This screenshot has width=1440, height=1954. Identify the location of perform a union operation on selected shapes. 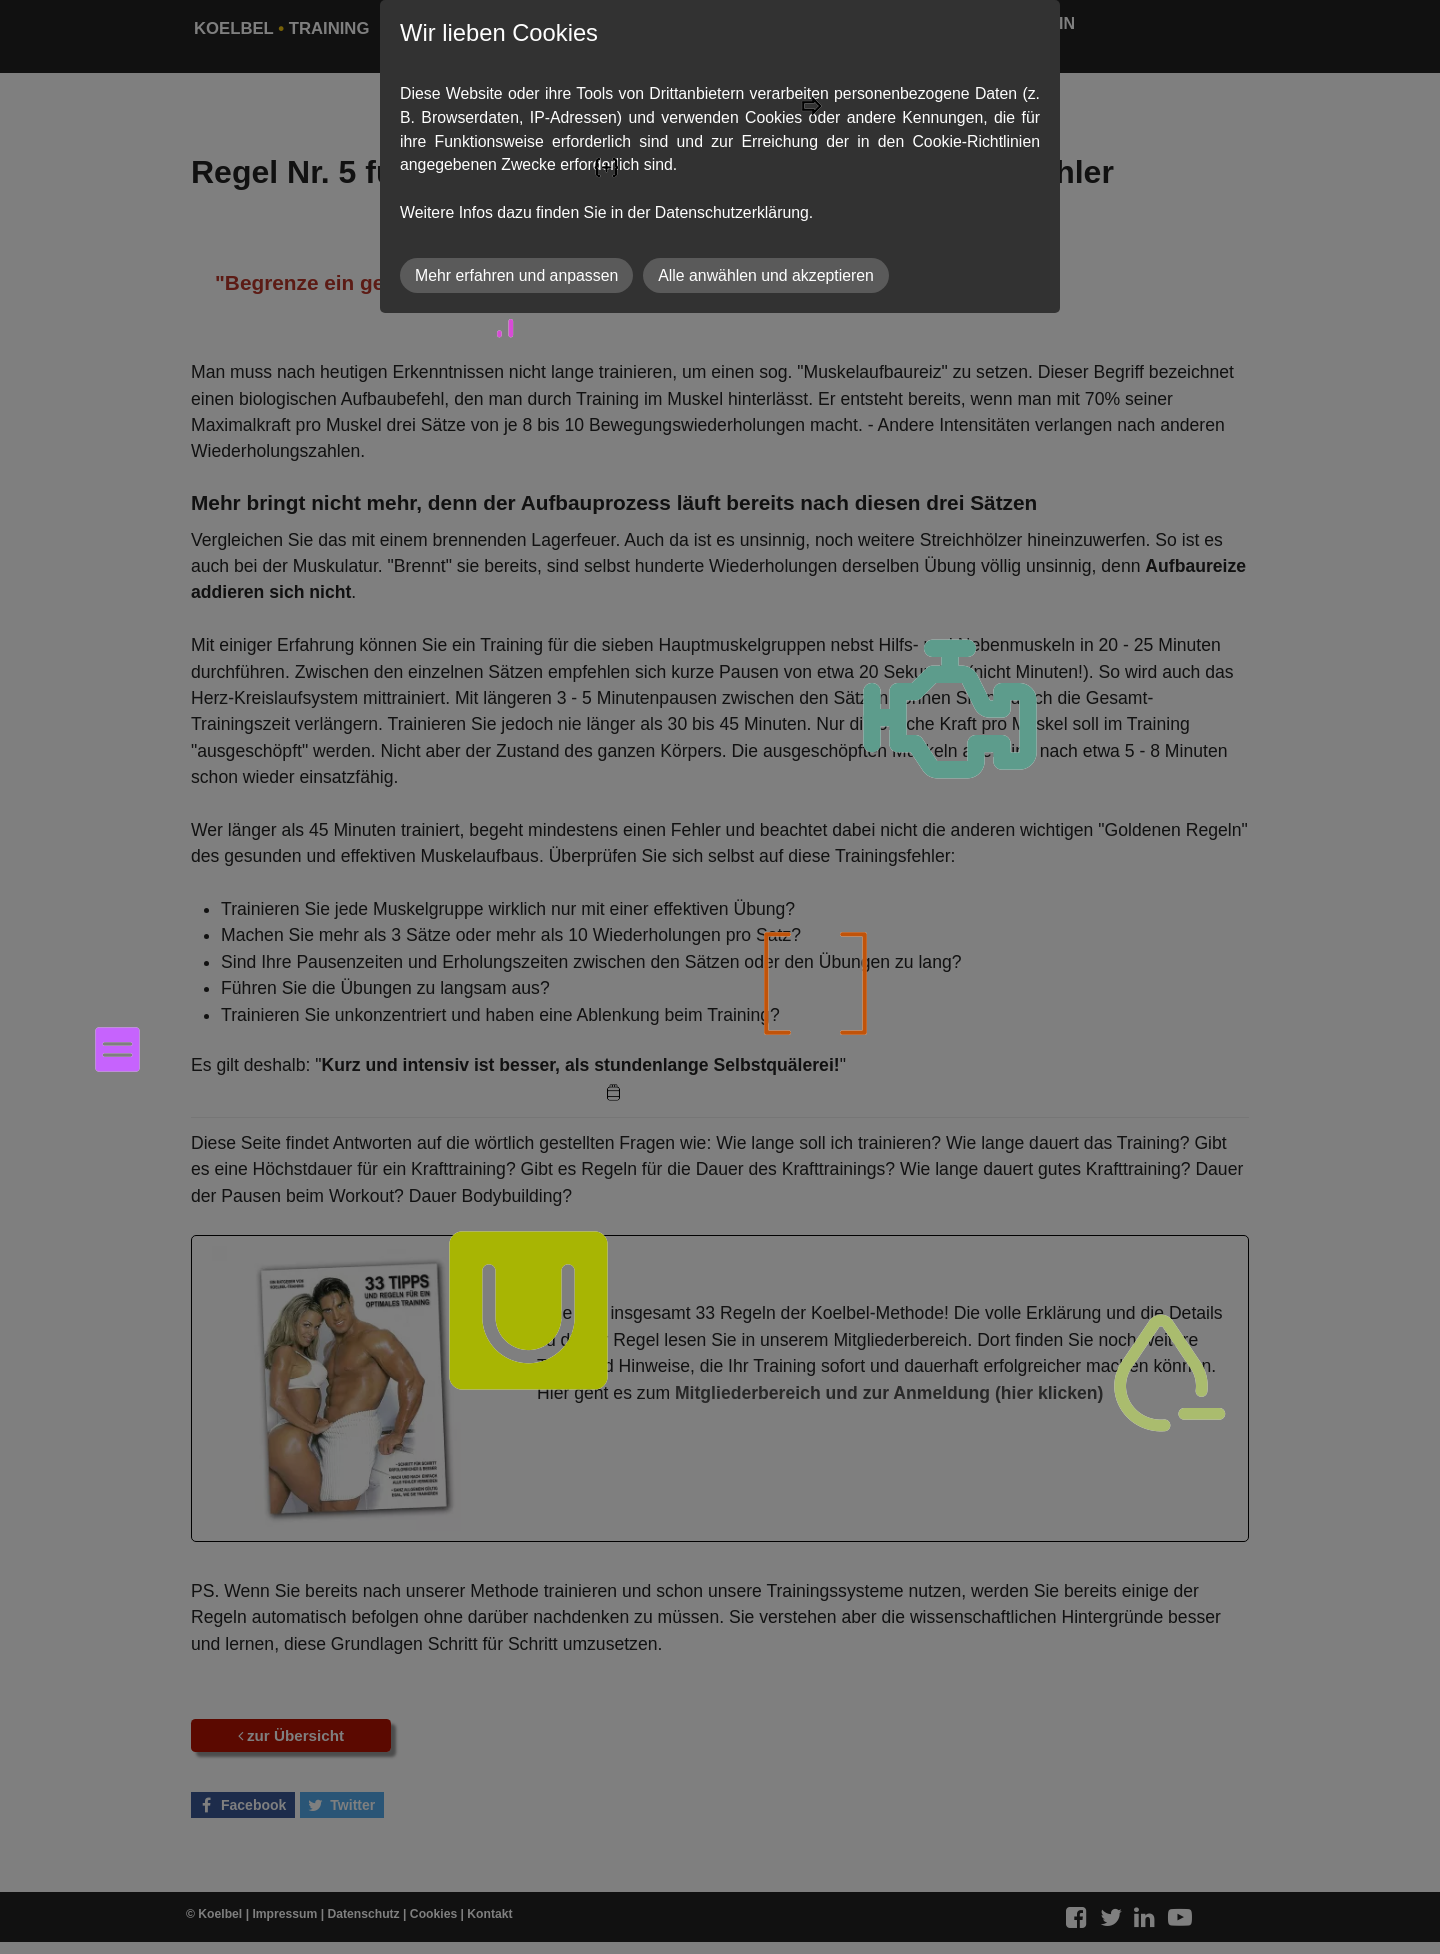
(528, 1310).